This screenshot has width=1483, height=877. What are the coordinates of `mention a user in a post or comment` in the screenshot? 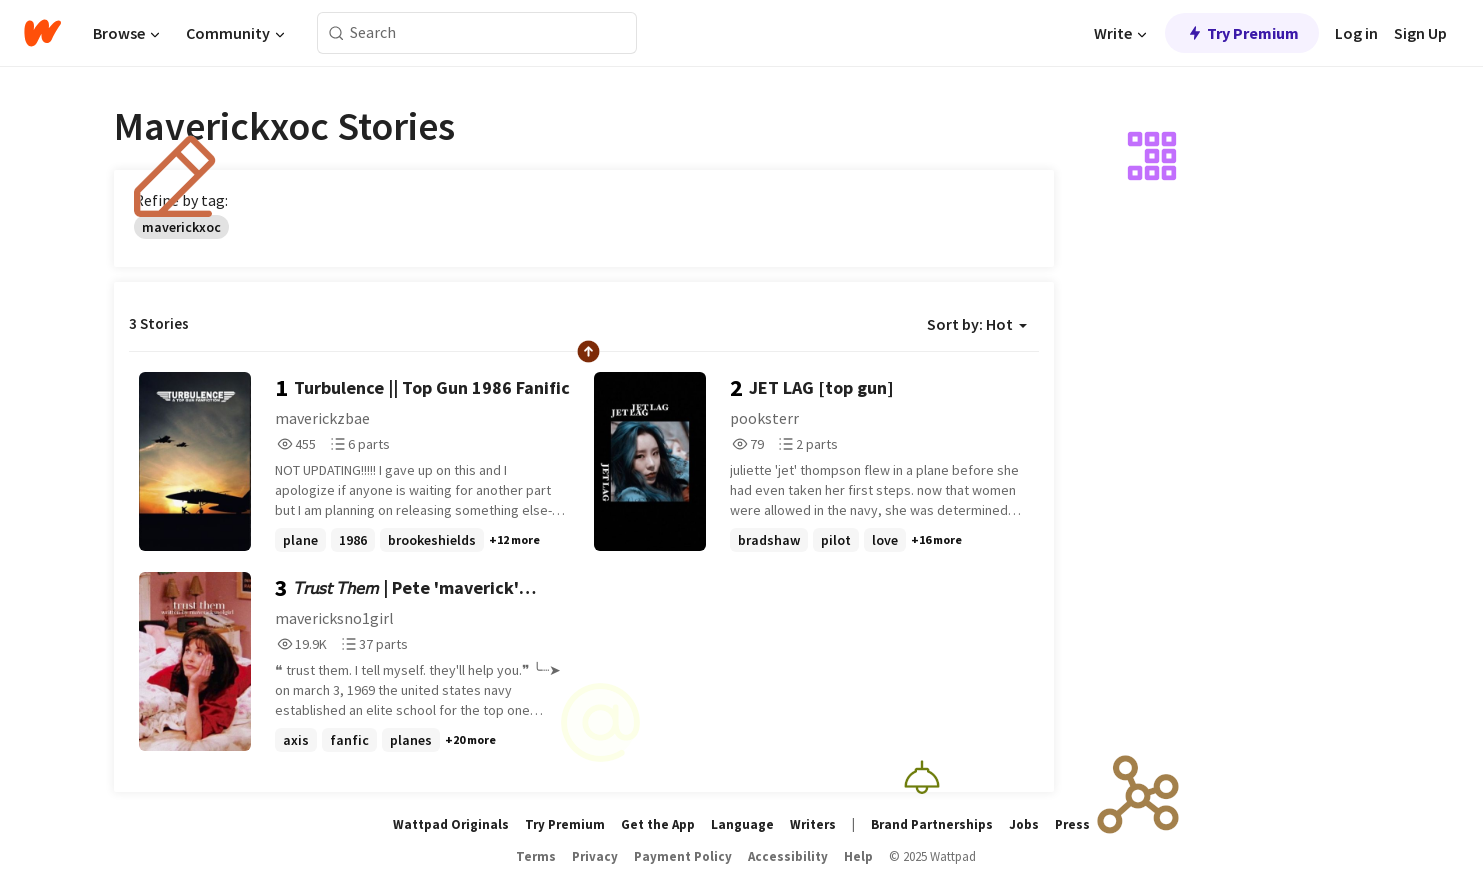 It's located at (600, 722).